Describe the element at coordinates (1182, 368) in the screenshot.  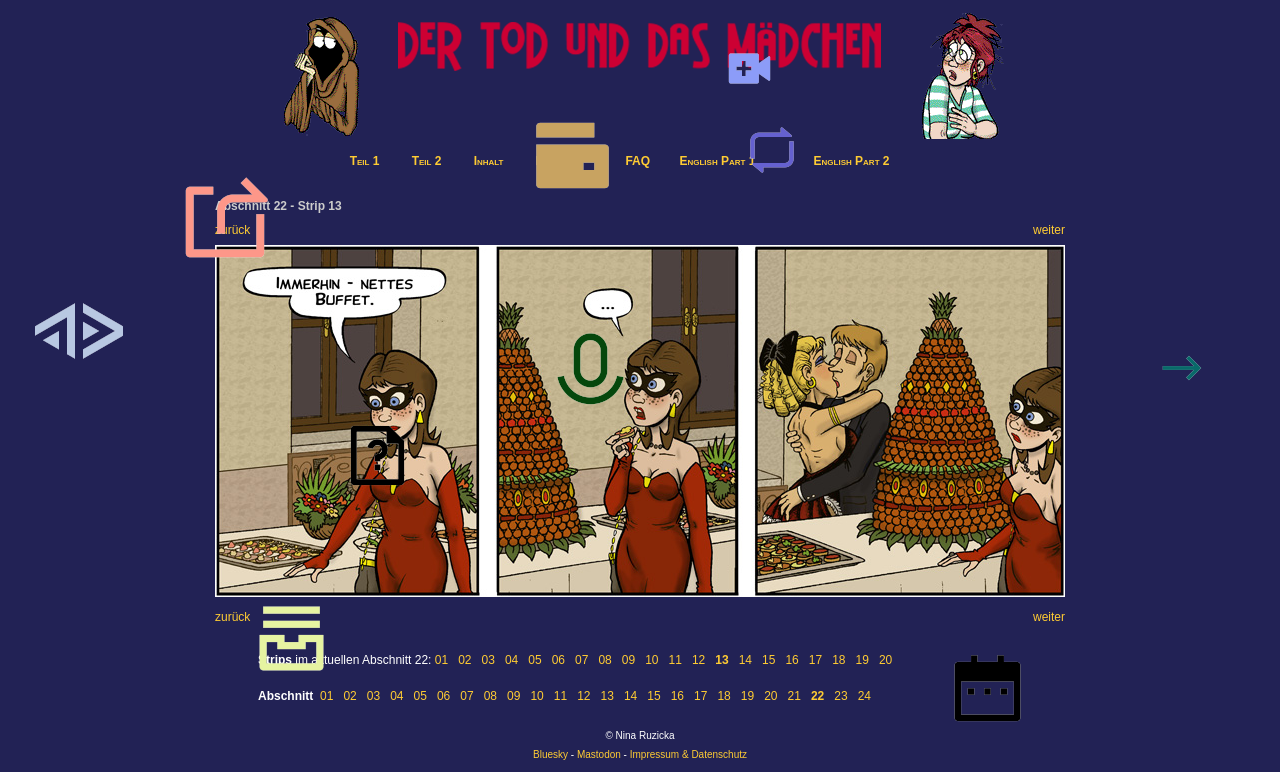
I see `navigate to the next page or step` at that location.